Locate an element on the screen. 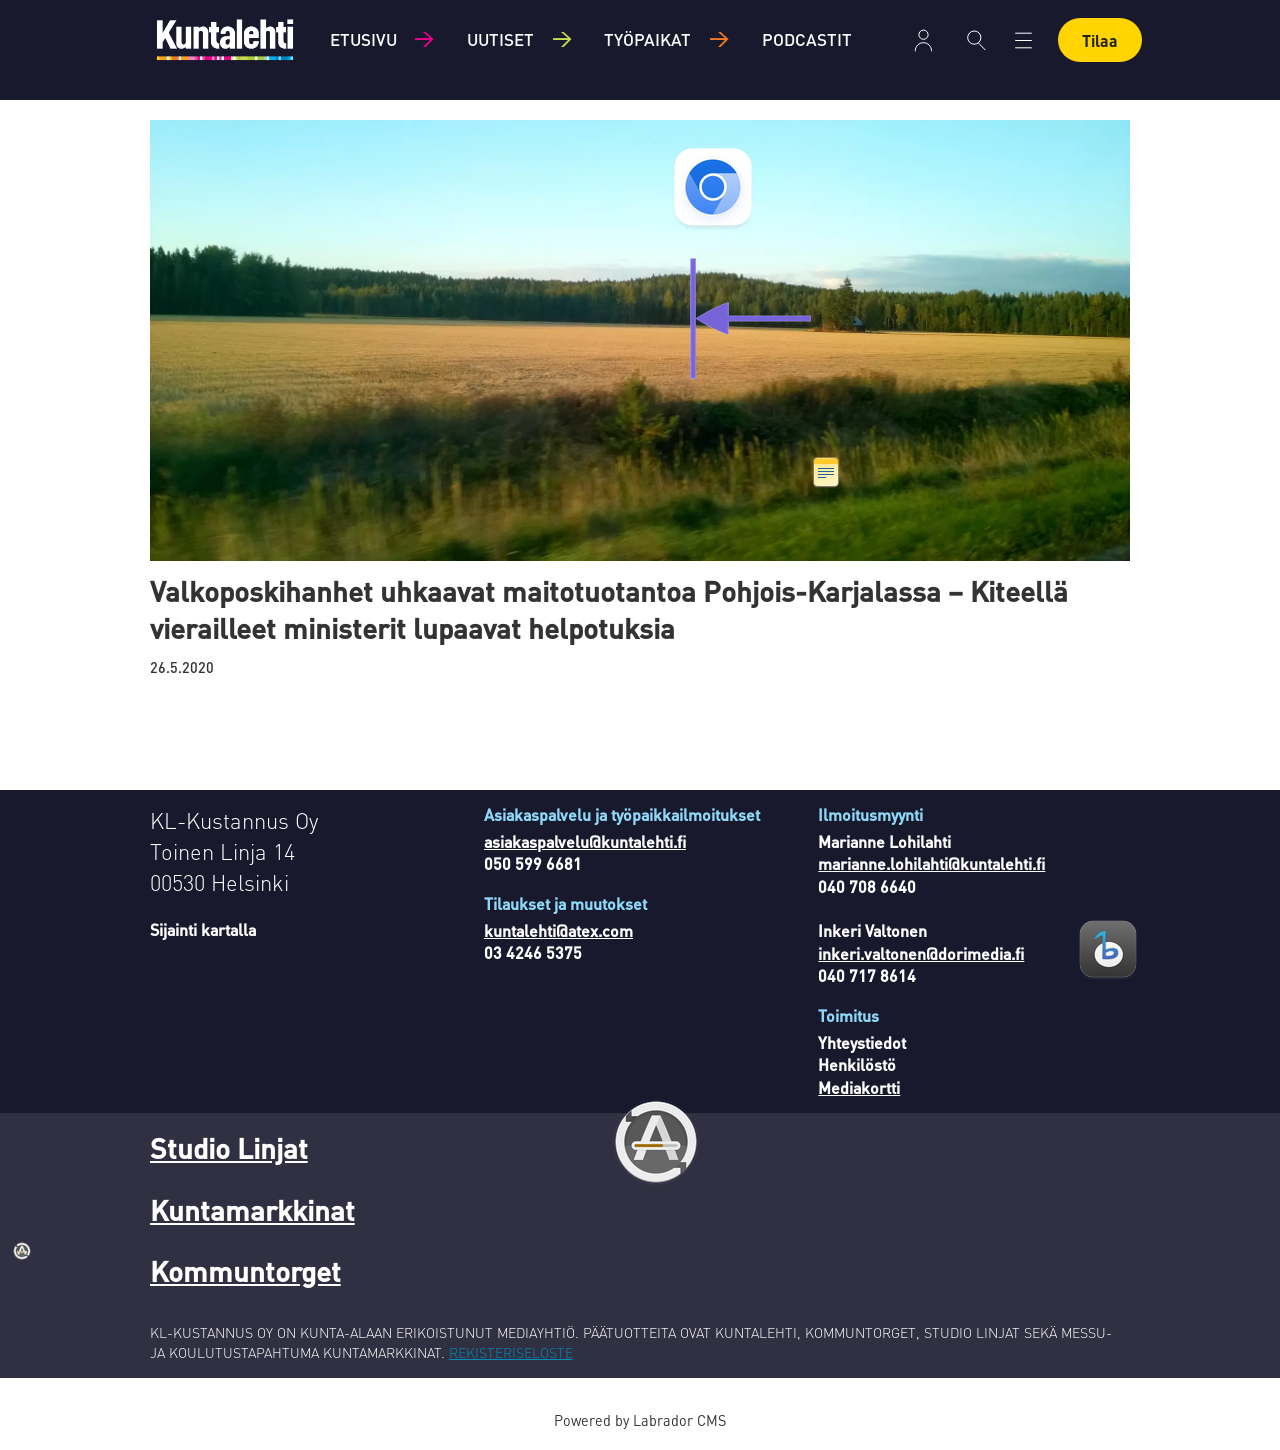  open the software update manager is located at coordinates (22, 1251).